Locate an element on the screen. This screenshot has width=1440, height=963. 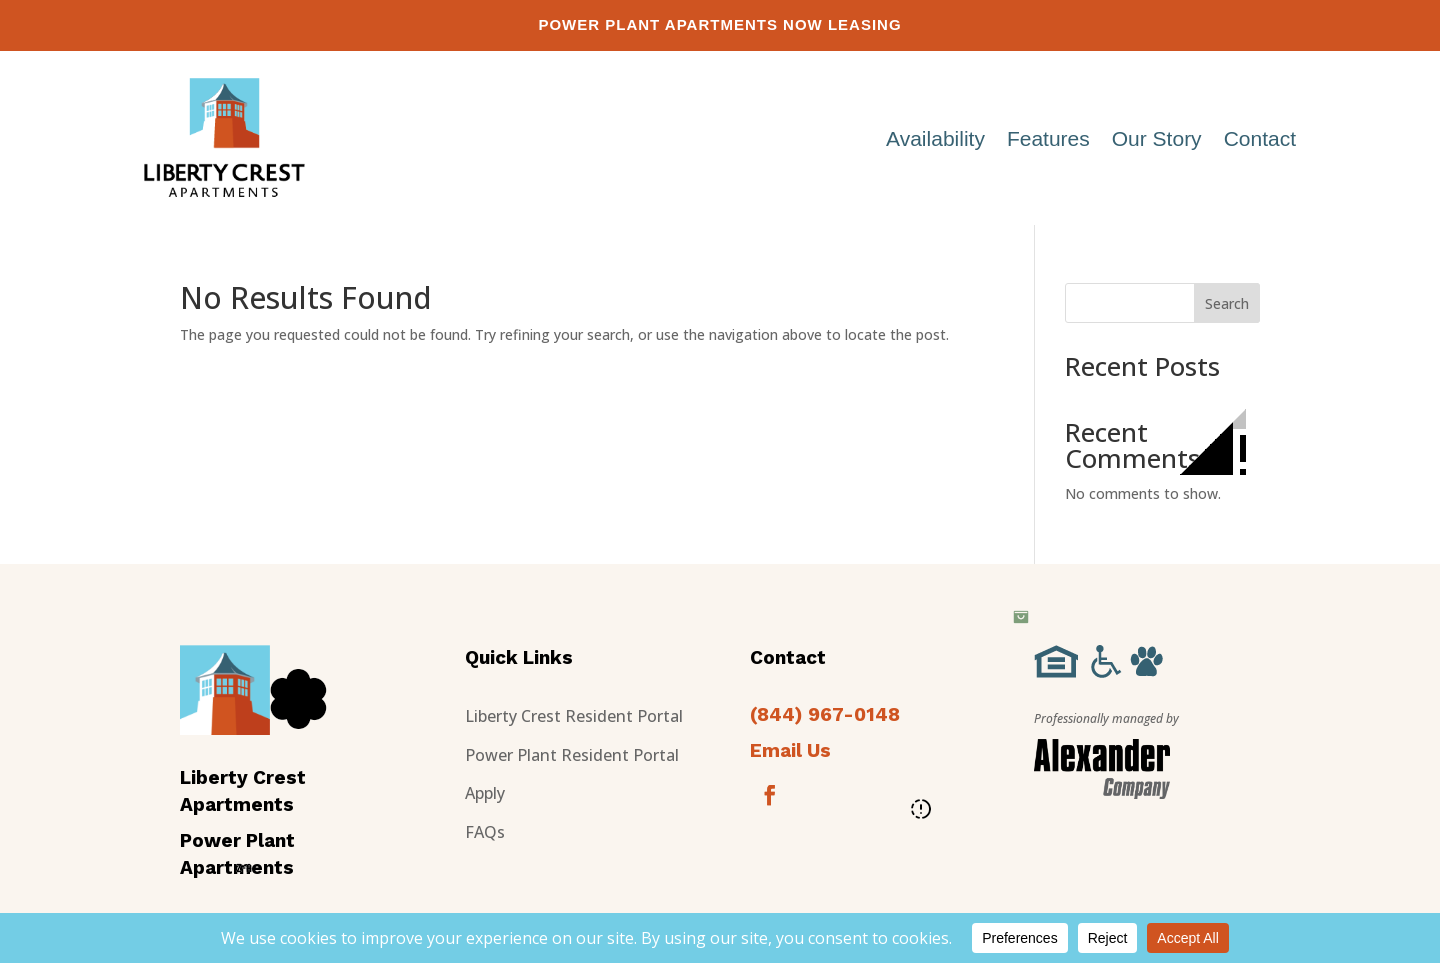
indicates a michelin-starred restaurant or venue is located at coordinates (299, 699).